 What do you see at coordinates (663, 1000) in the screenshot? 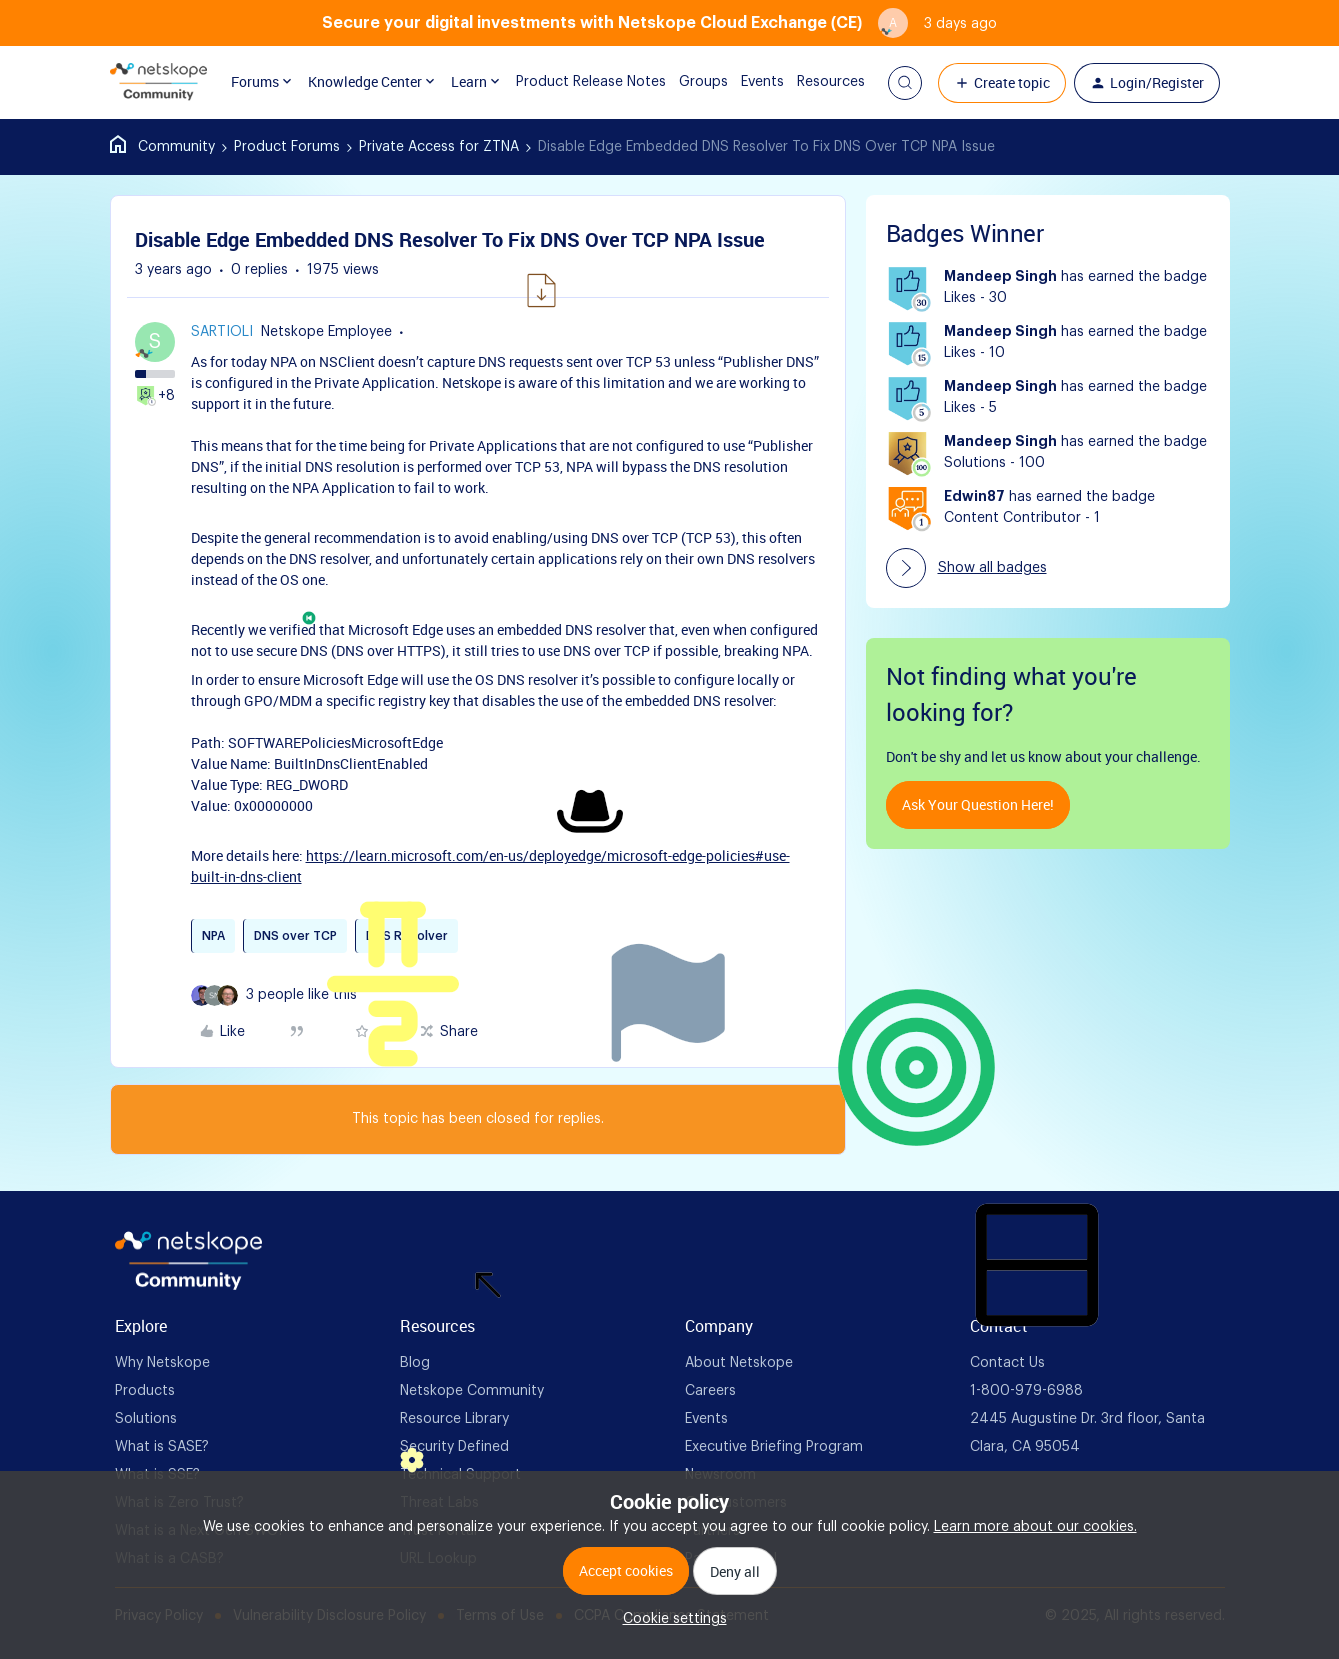
I see `flag or bookmark an item for follow-up` at bounding box center [663, 1000].